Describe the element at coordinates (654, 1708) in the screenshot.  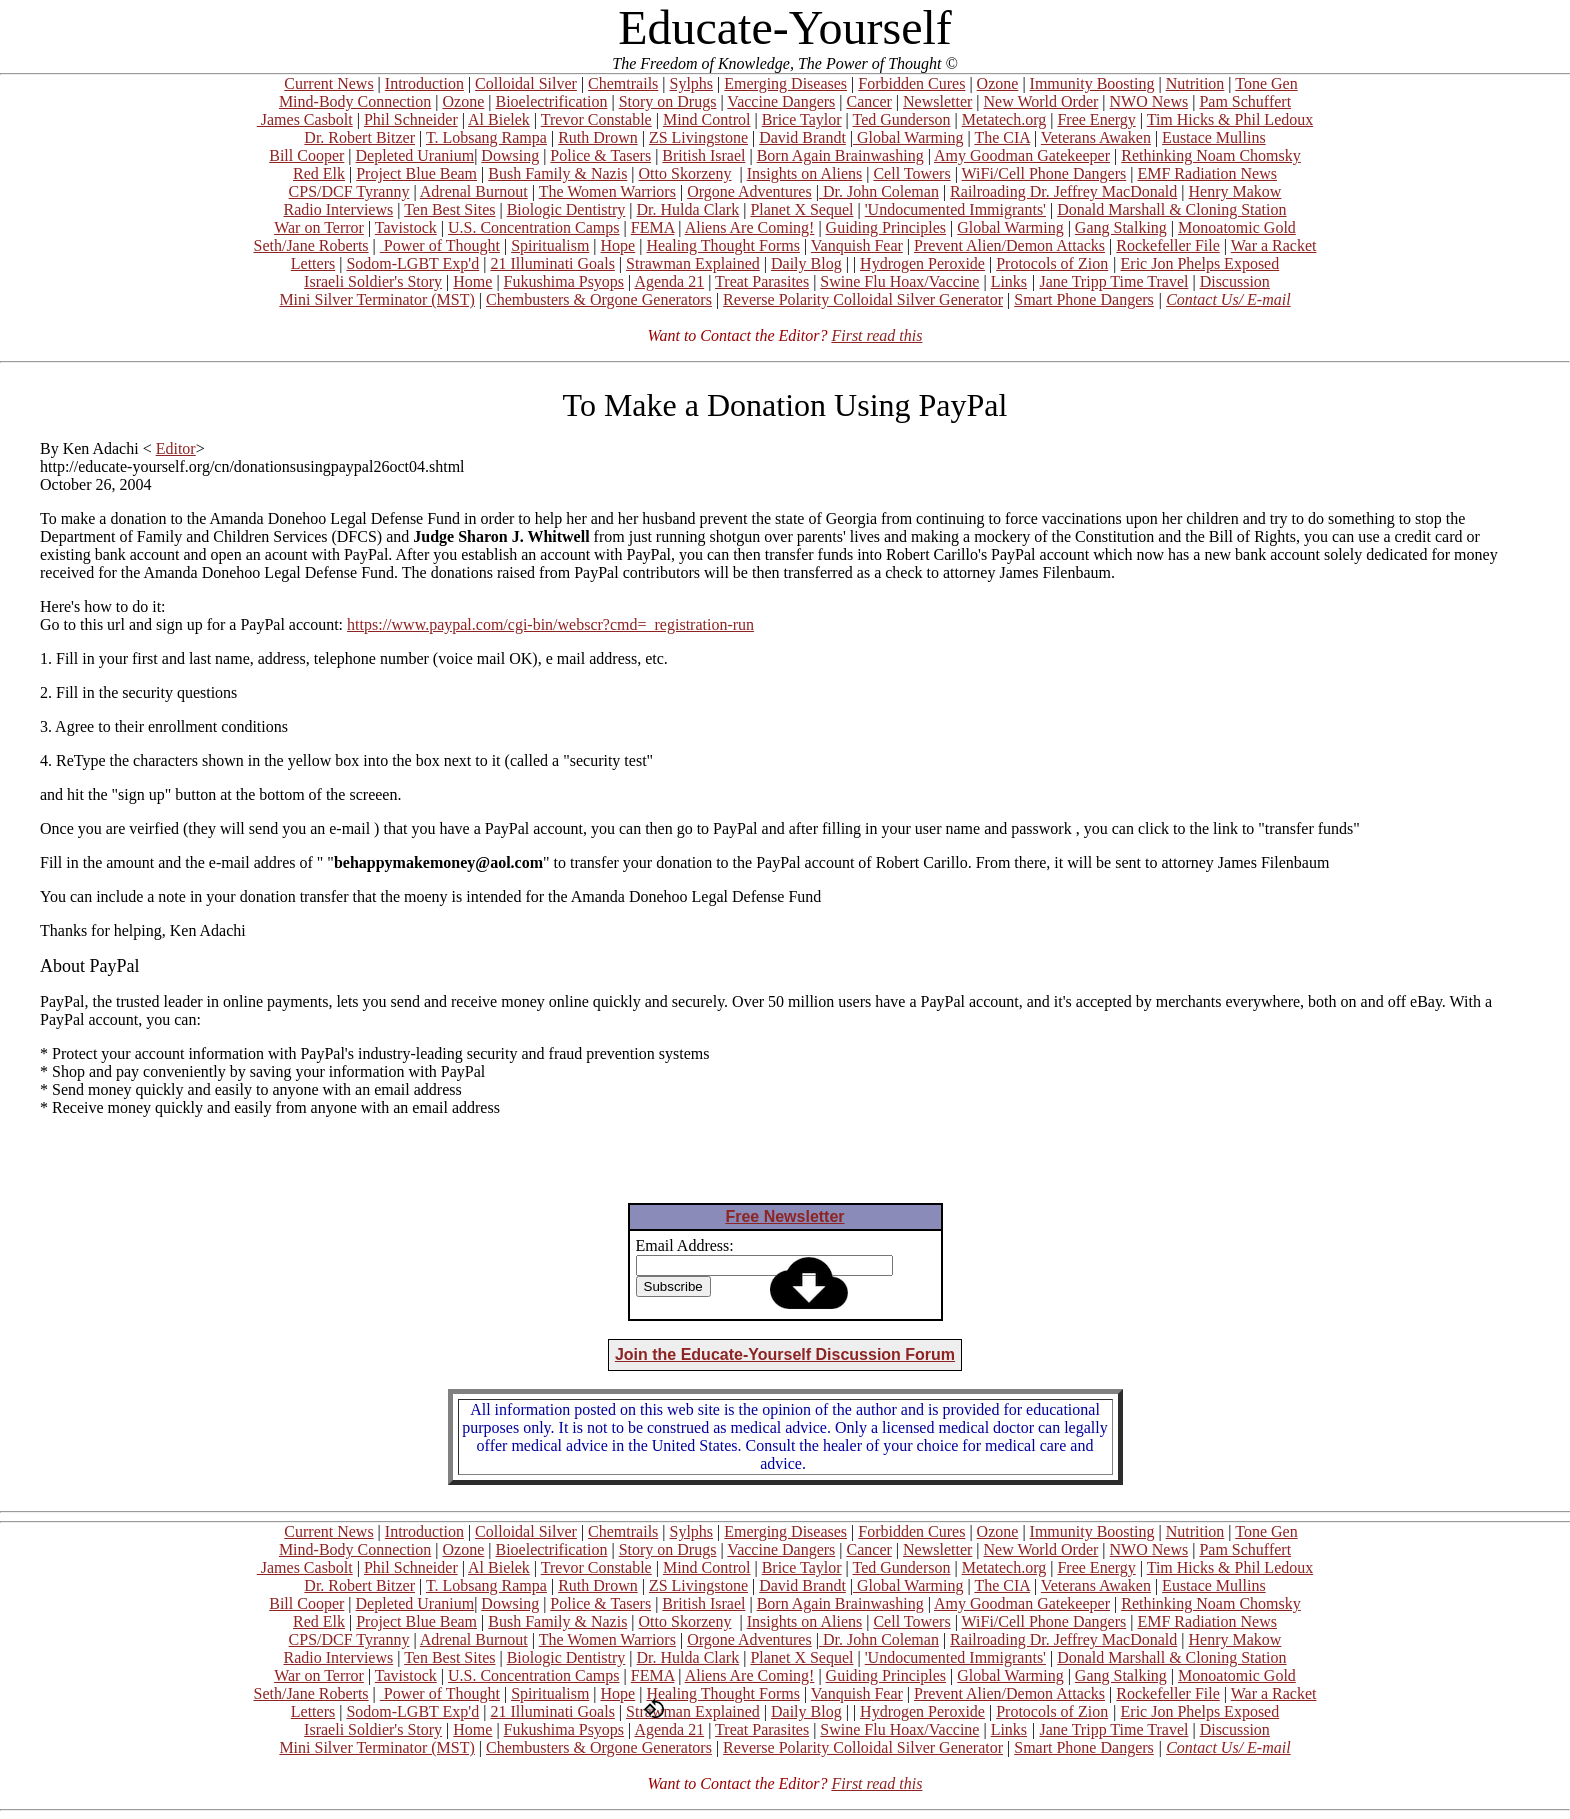
I see `rotate image 90 degrees counterclockwise` at that location.